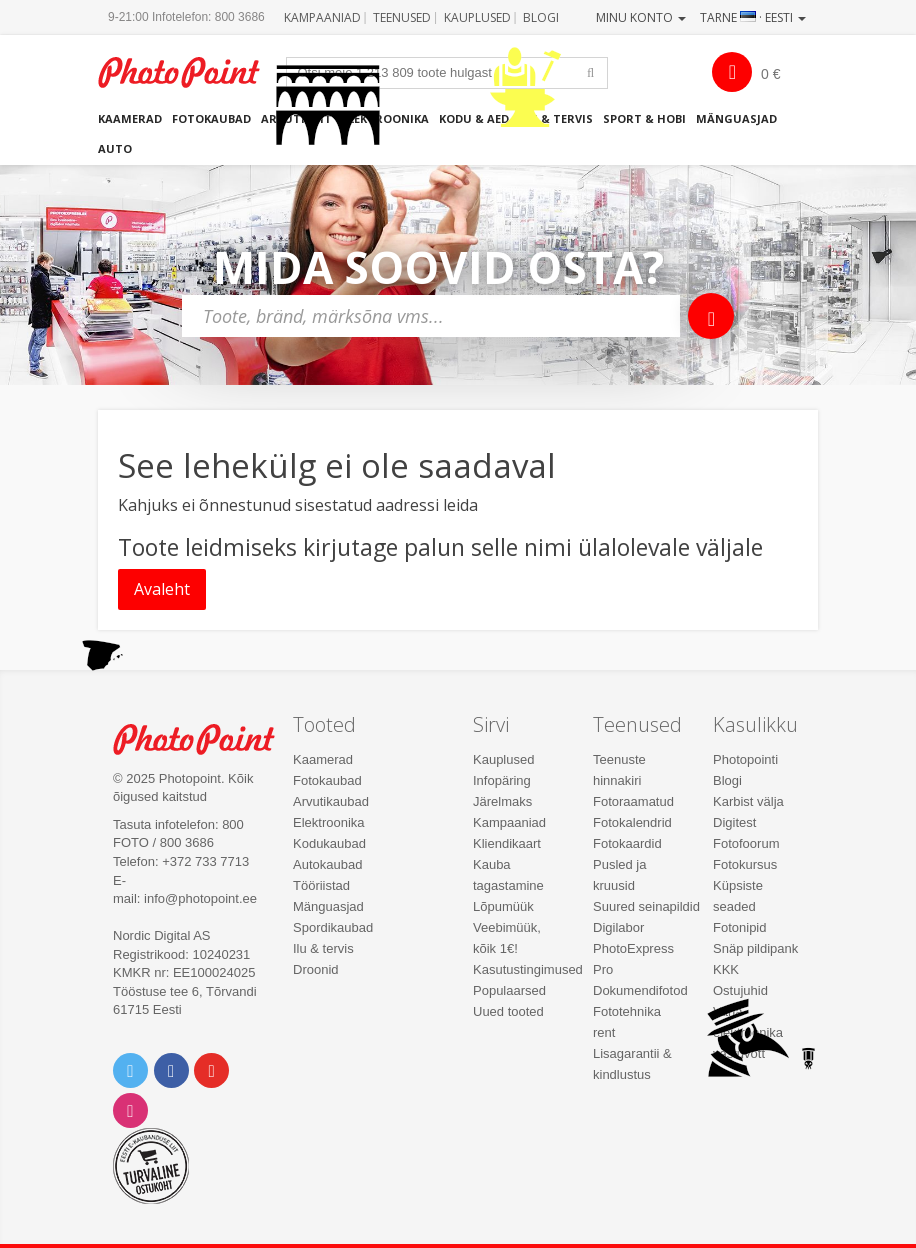  Describe the element at coordinates (808, 1058) in the screenshot. I see `achievement unlocked for defeating enemies` at that location.